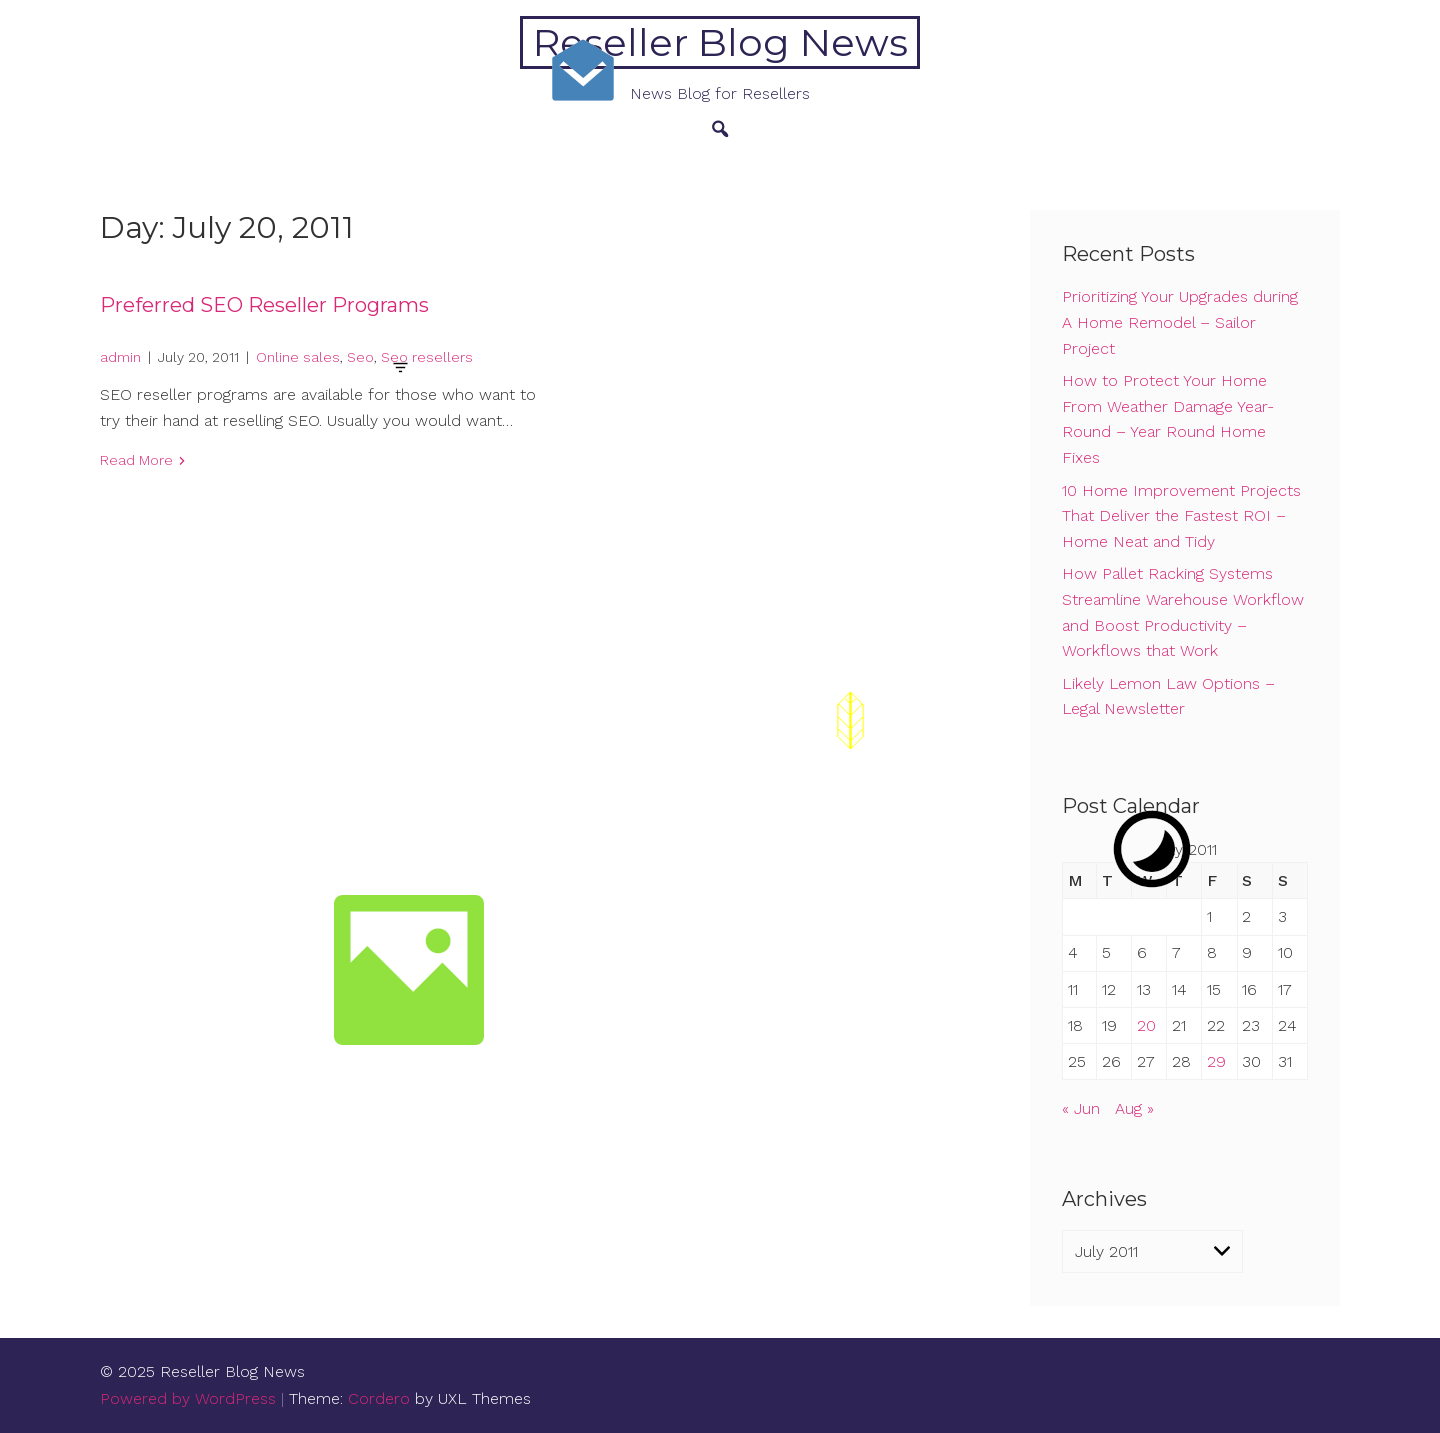 The width and height of the screenshot is (1440, 1433). What do you see at coordinates (1152, 849) in the screenshot?
I see `adjust display contrast settings` at bounding box center [1152, 849].